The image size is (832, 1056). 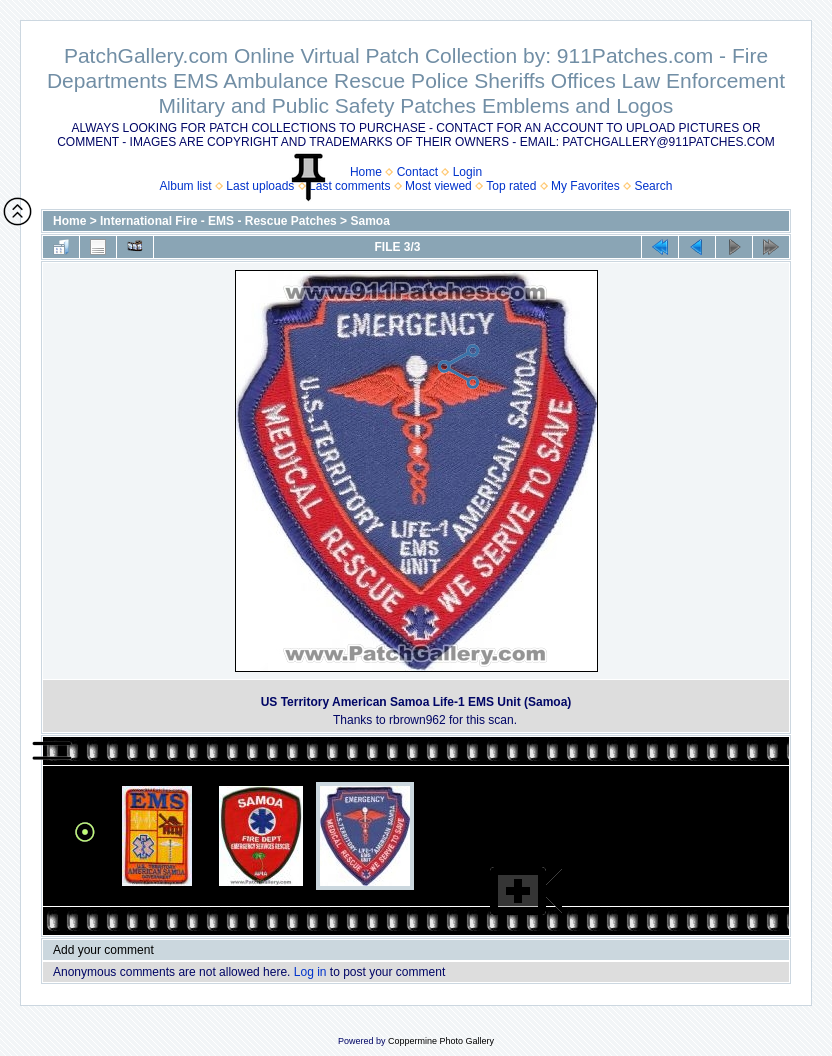 I want to click on pin an item to keep it visible, so click(x=308, y=177).